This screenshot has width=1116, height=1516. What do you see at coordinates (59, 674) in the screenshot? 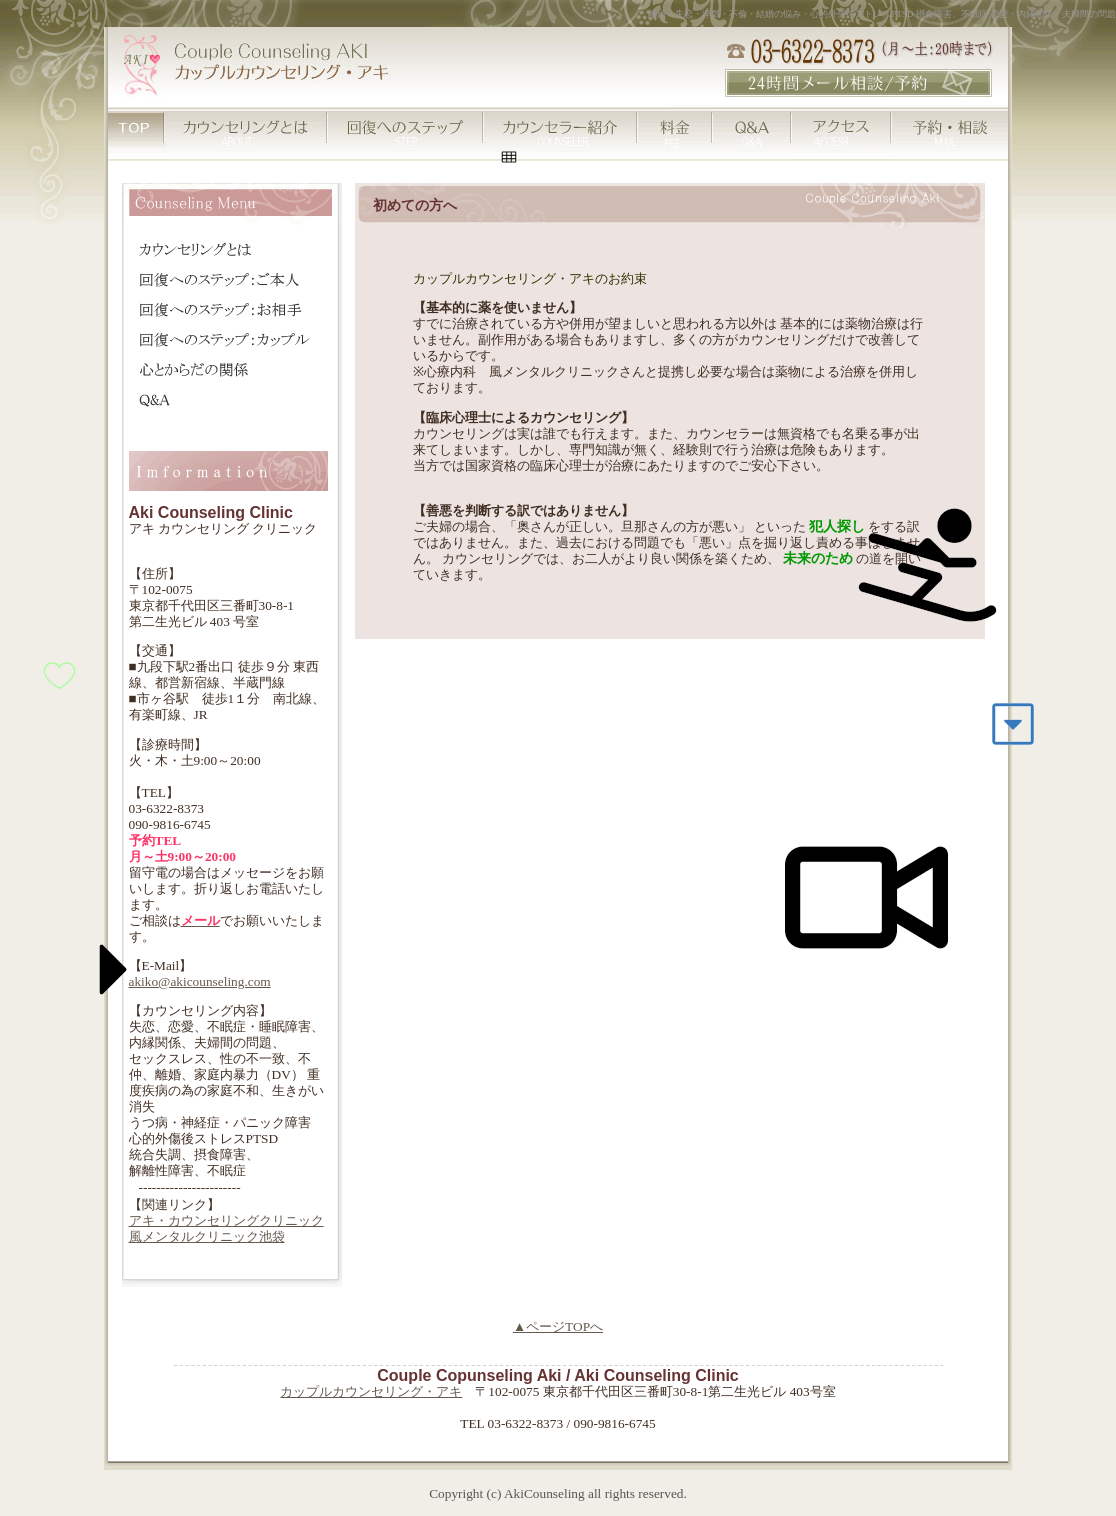
I see `add to favorites` at bounding box center [59, 674].